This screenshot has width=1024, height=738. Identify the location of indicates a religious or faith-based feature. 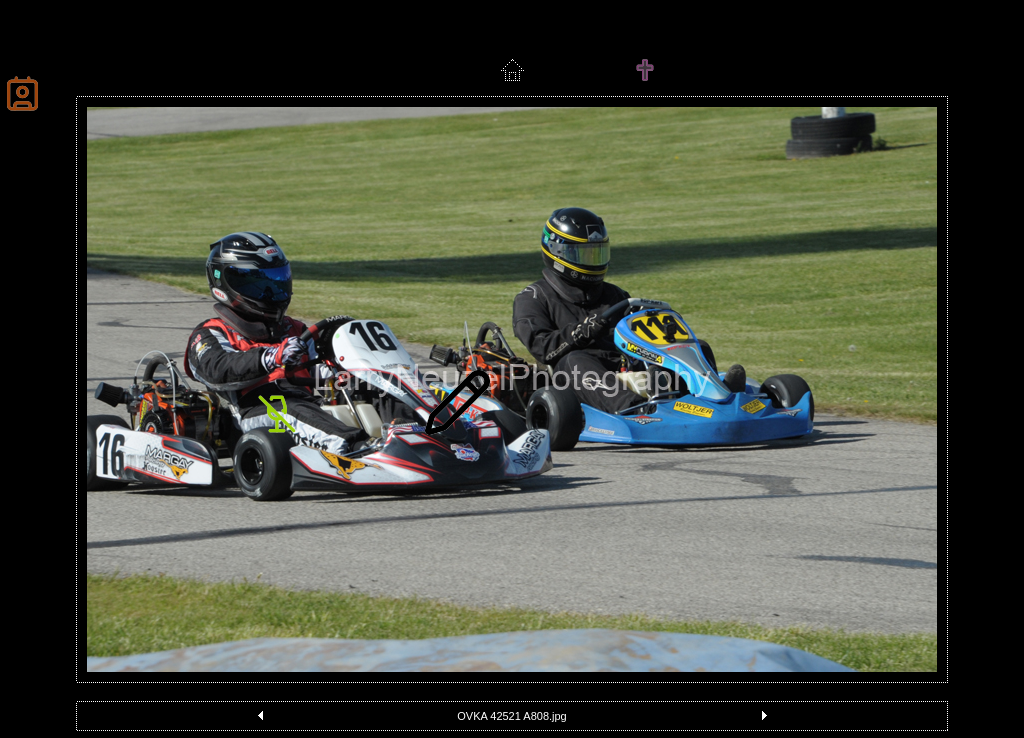
(645, 70).